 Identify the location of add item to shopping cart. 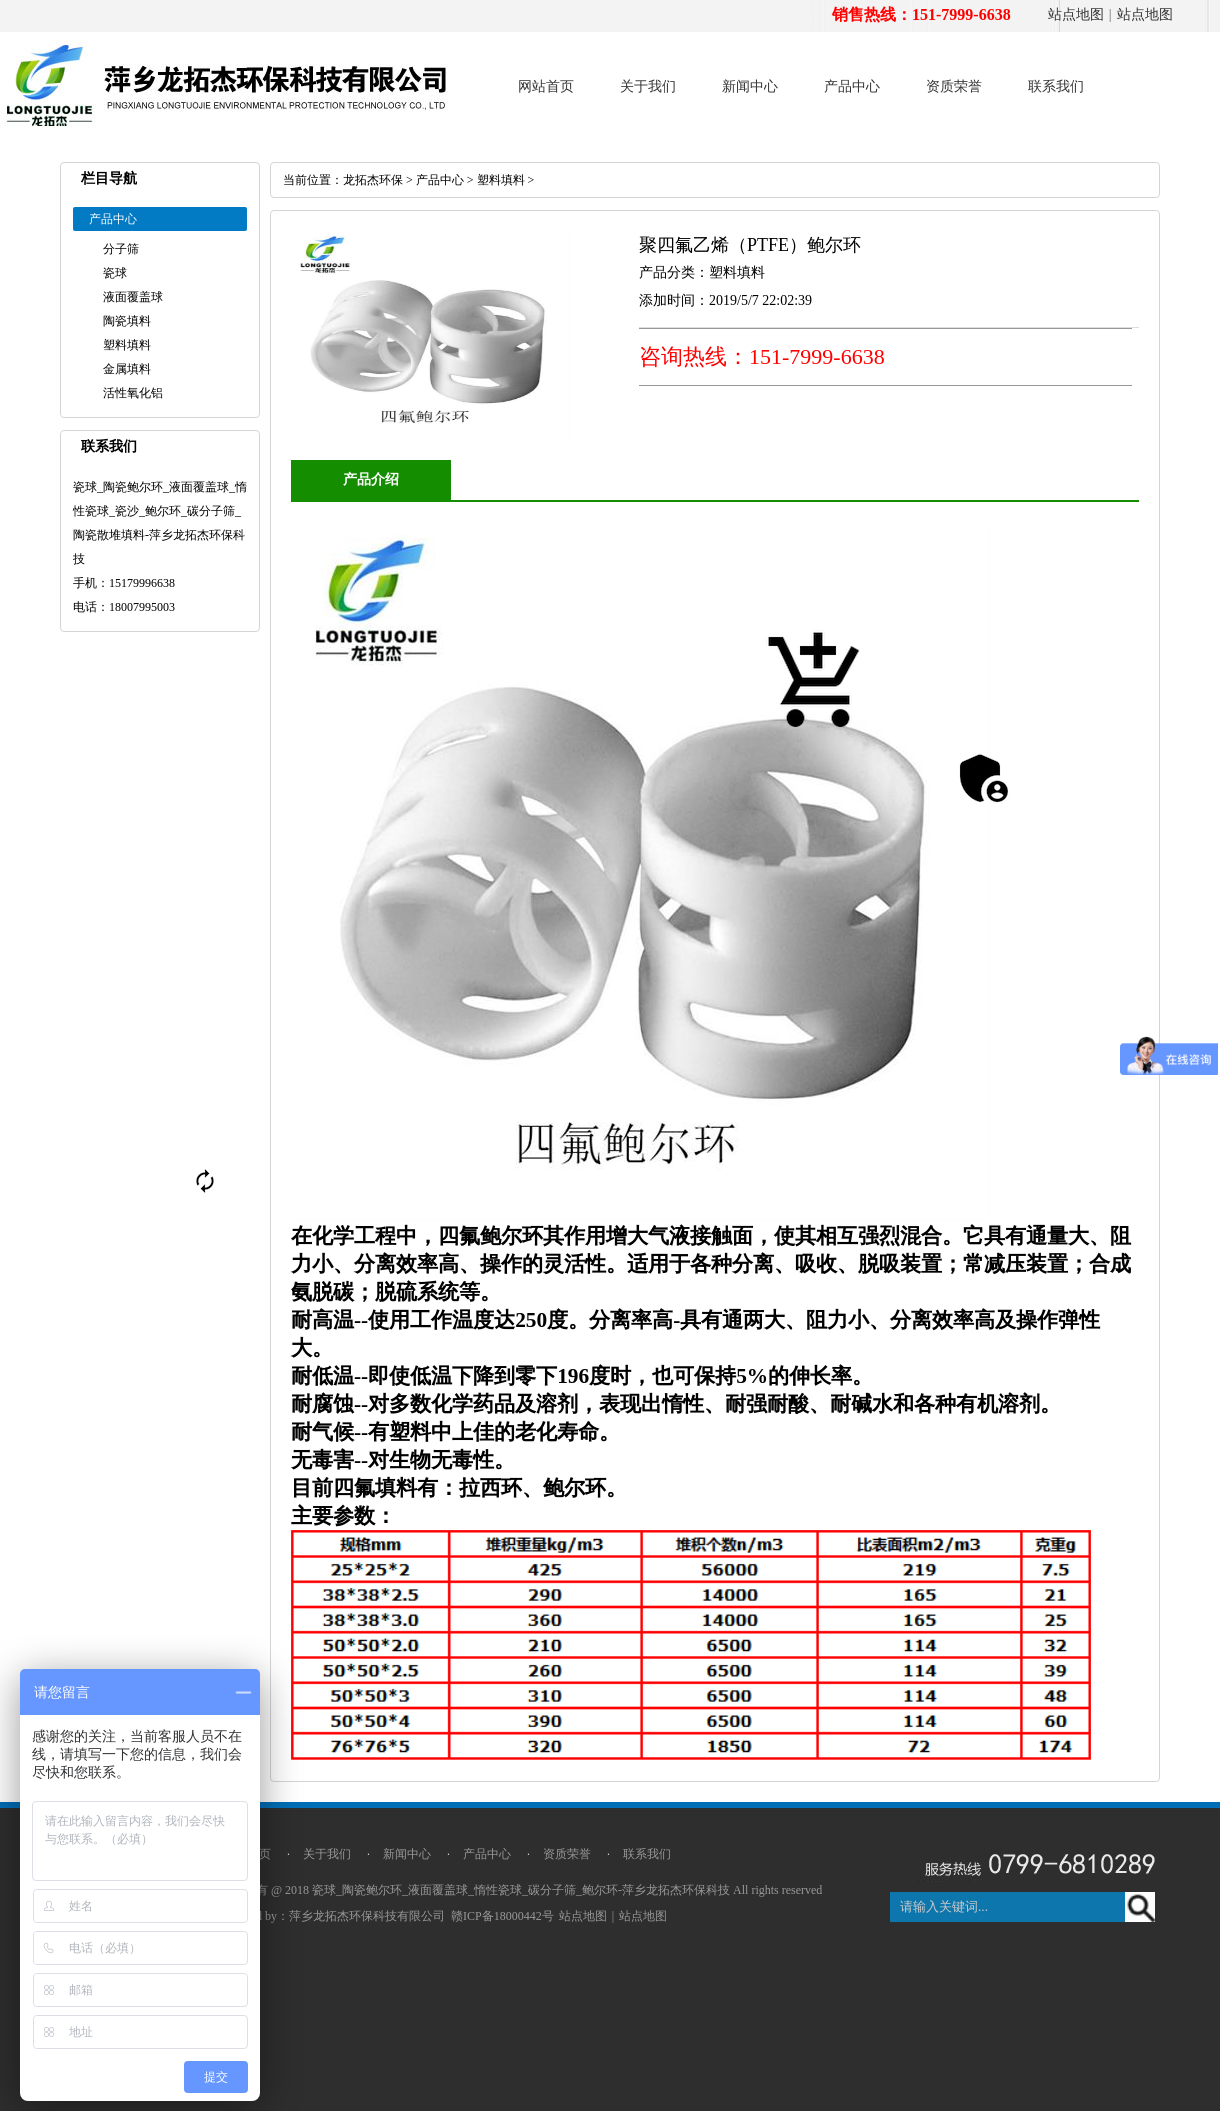
(818, 682).